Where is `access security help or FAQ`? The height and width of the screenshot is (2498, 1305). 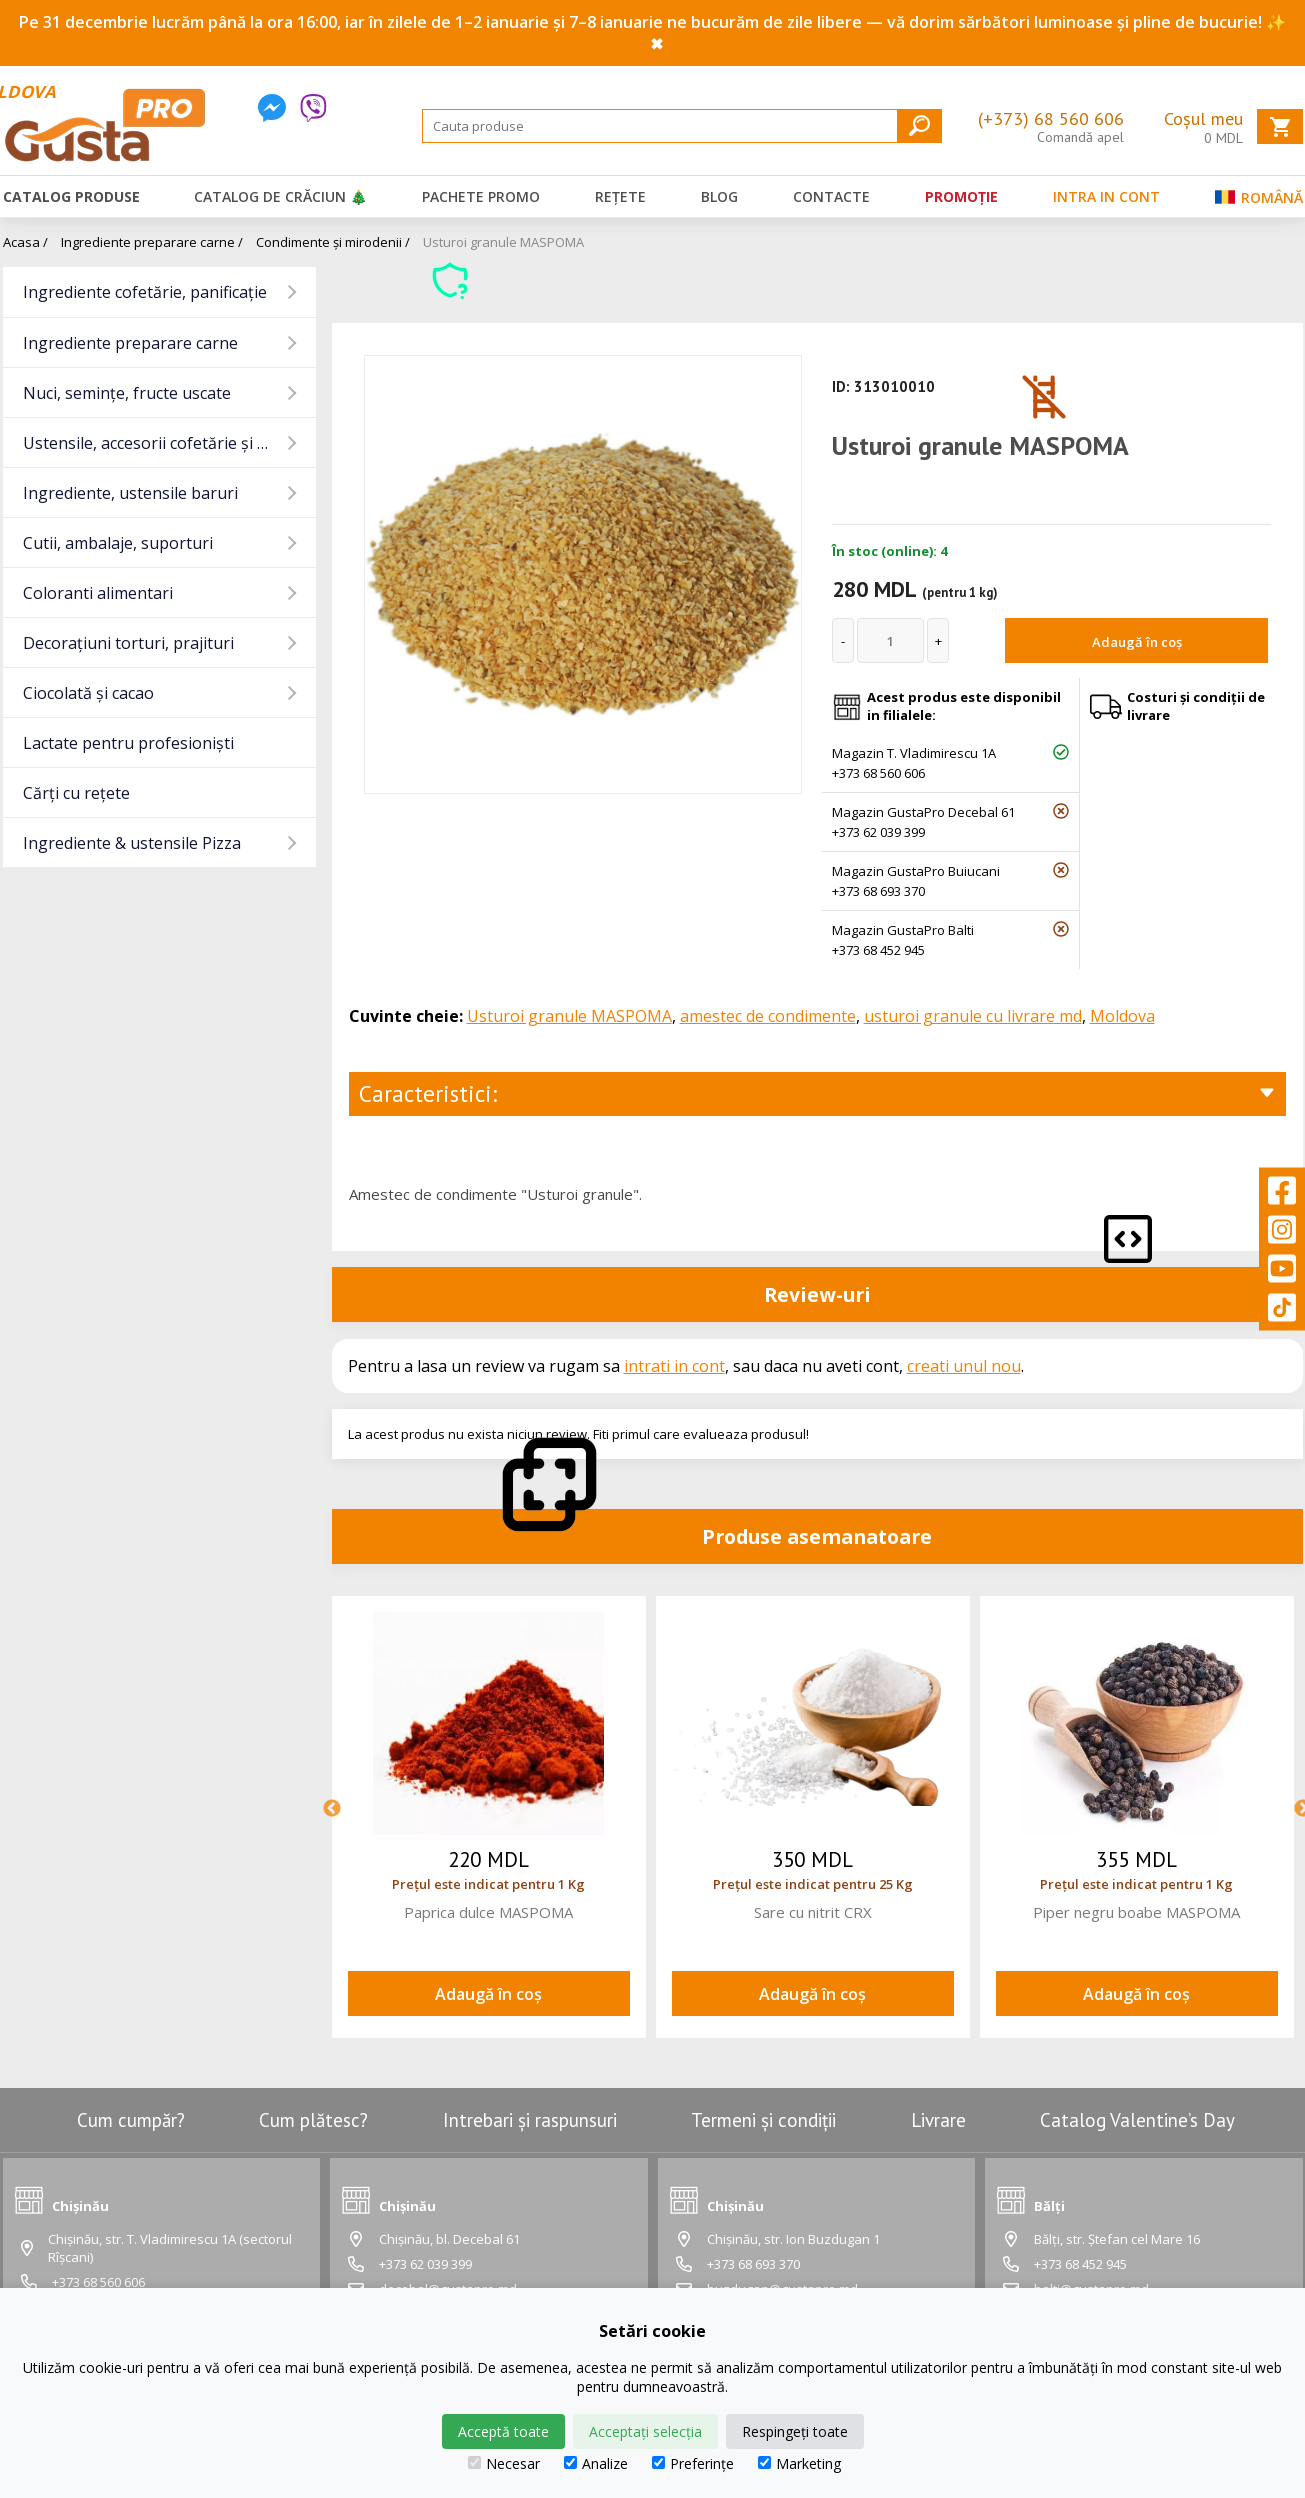
access security help or FAQ is located at coordinates (450, 280).